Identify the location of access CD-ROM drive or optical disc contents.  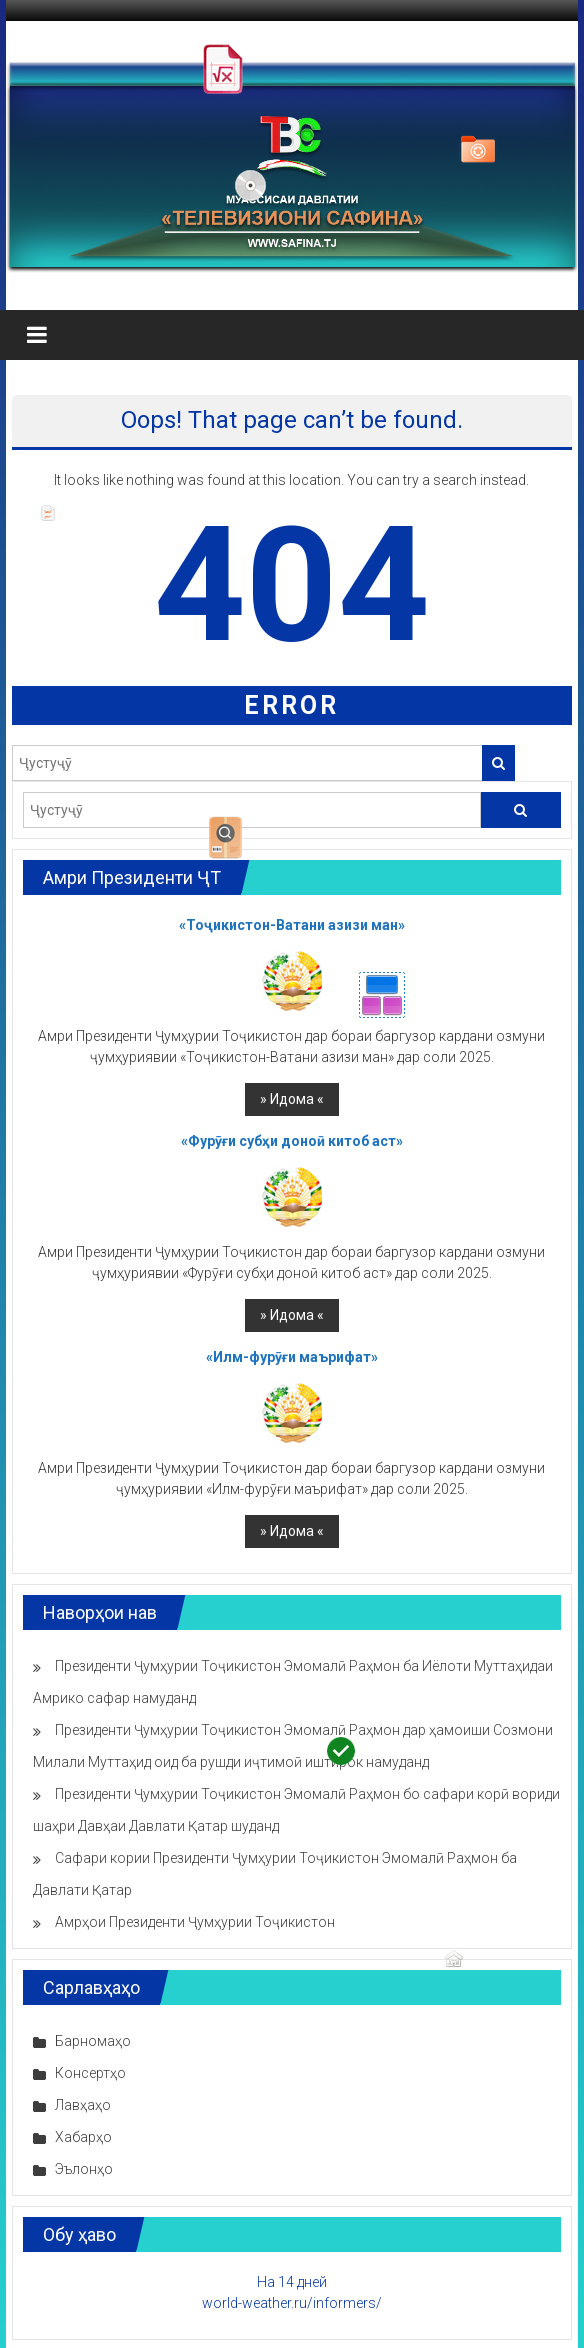
(250, 185).